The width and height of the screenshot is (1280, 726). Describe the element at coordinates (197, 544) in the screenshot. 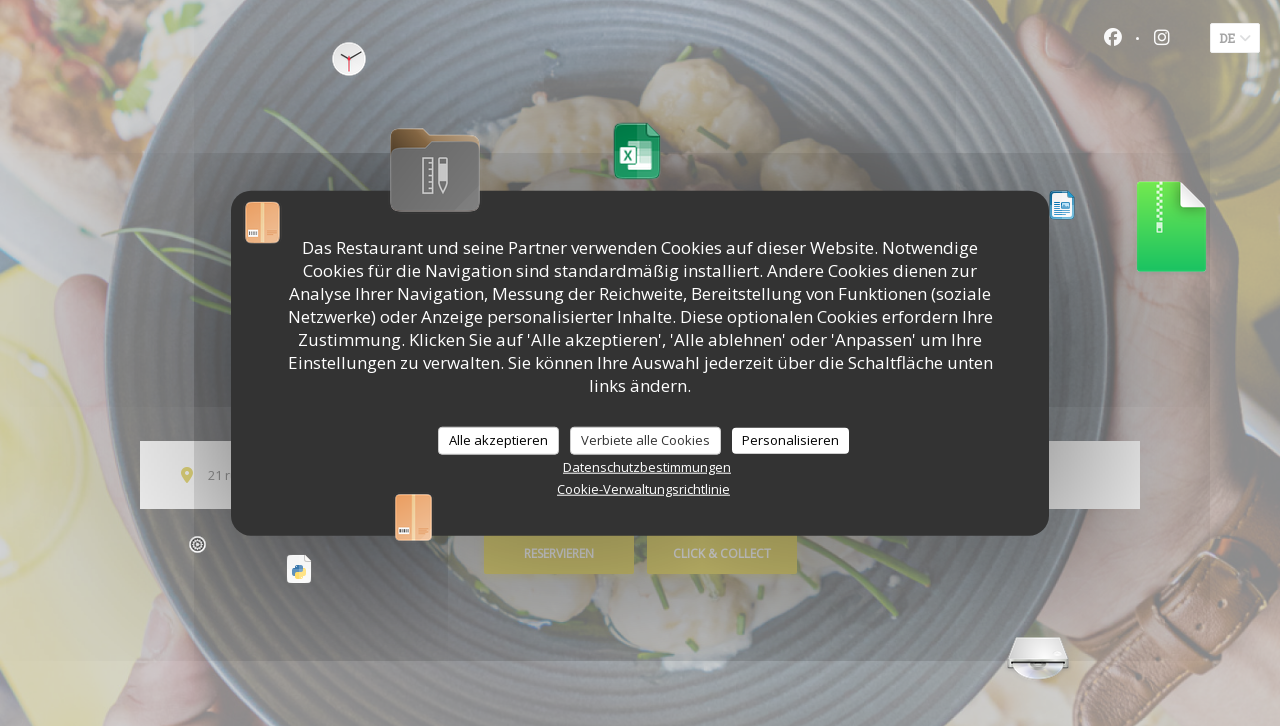

I see `access settings or properties` at that location.